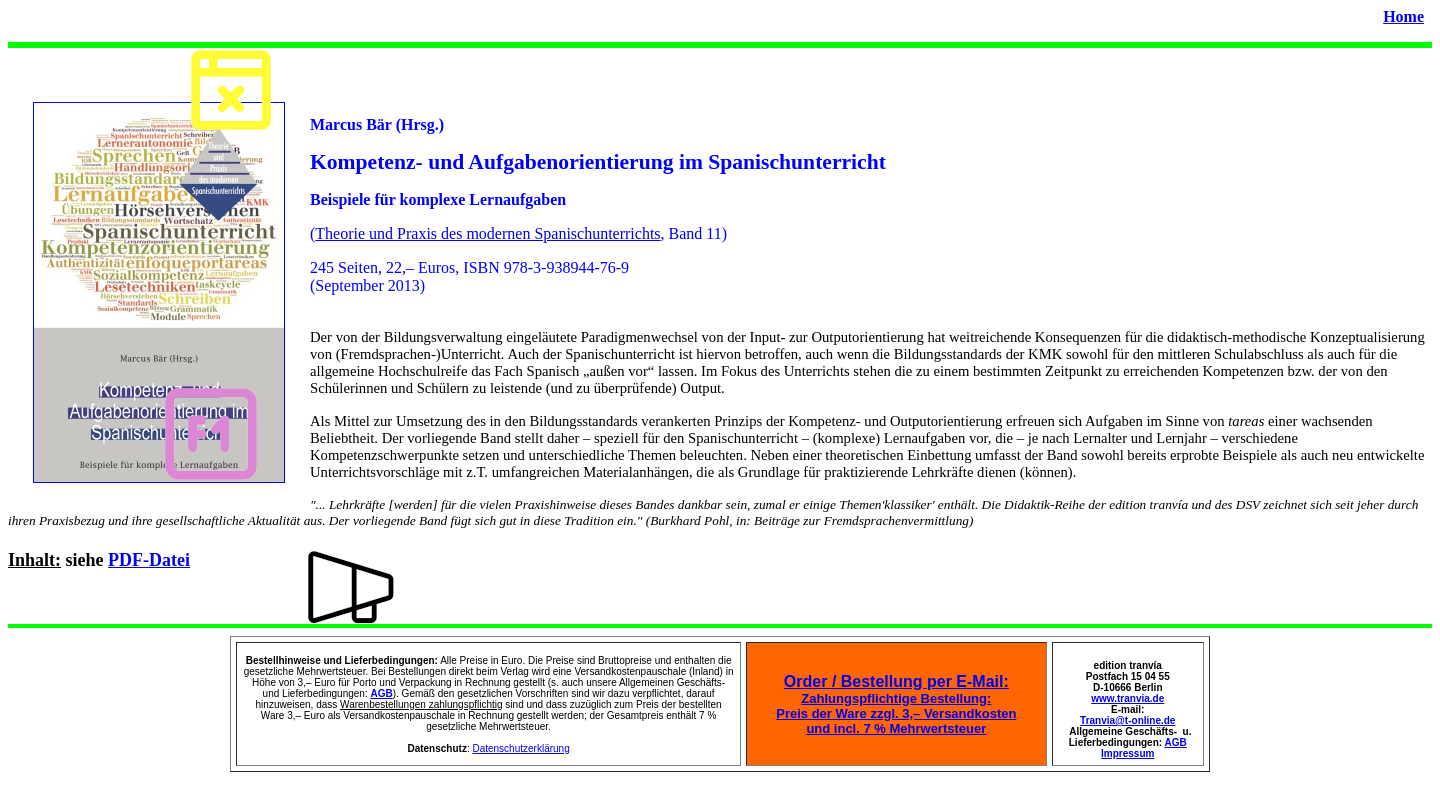 This screenshot has width=1440, height=794. What do you see at coordinates (211, 434) in the screenshot?
I see `access help or support documentation` at bounding box center [211, 434].